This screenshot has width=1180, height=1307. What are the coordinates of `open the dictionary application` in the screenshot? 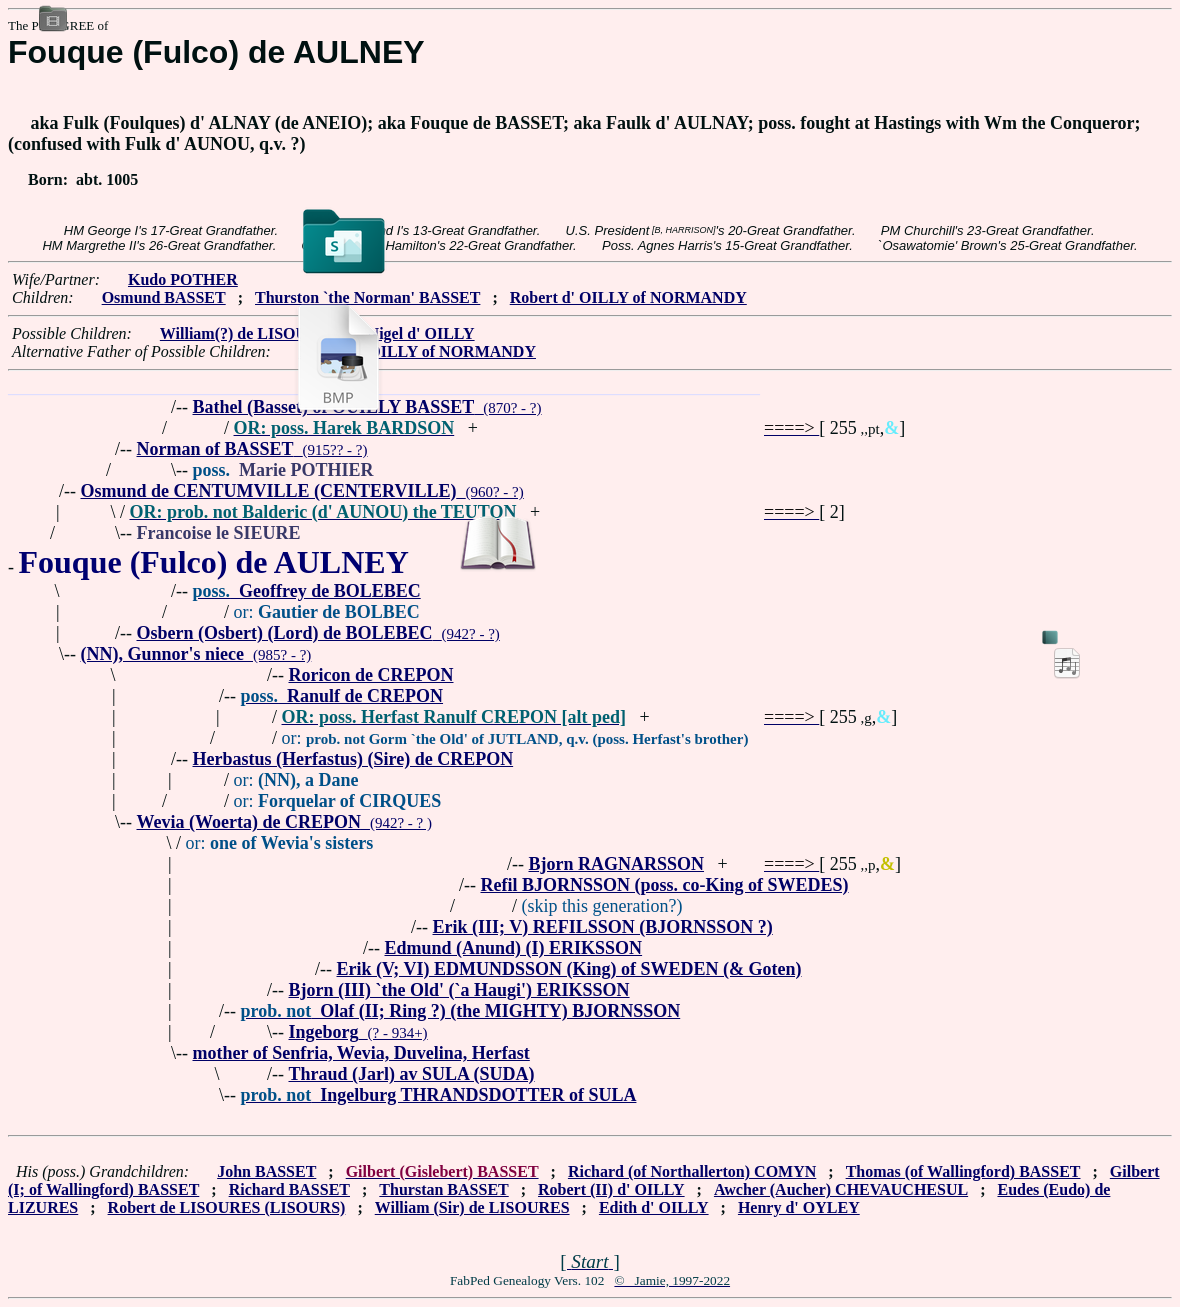 It's located at (498, 537).